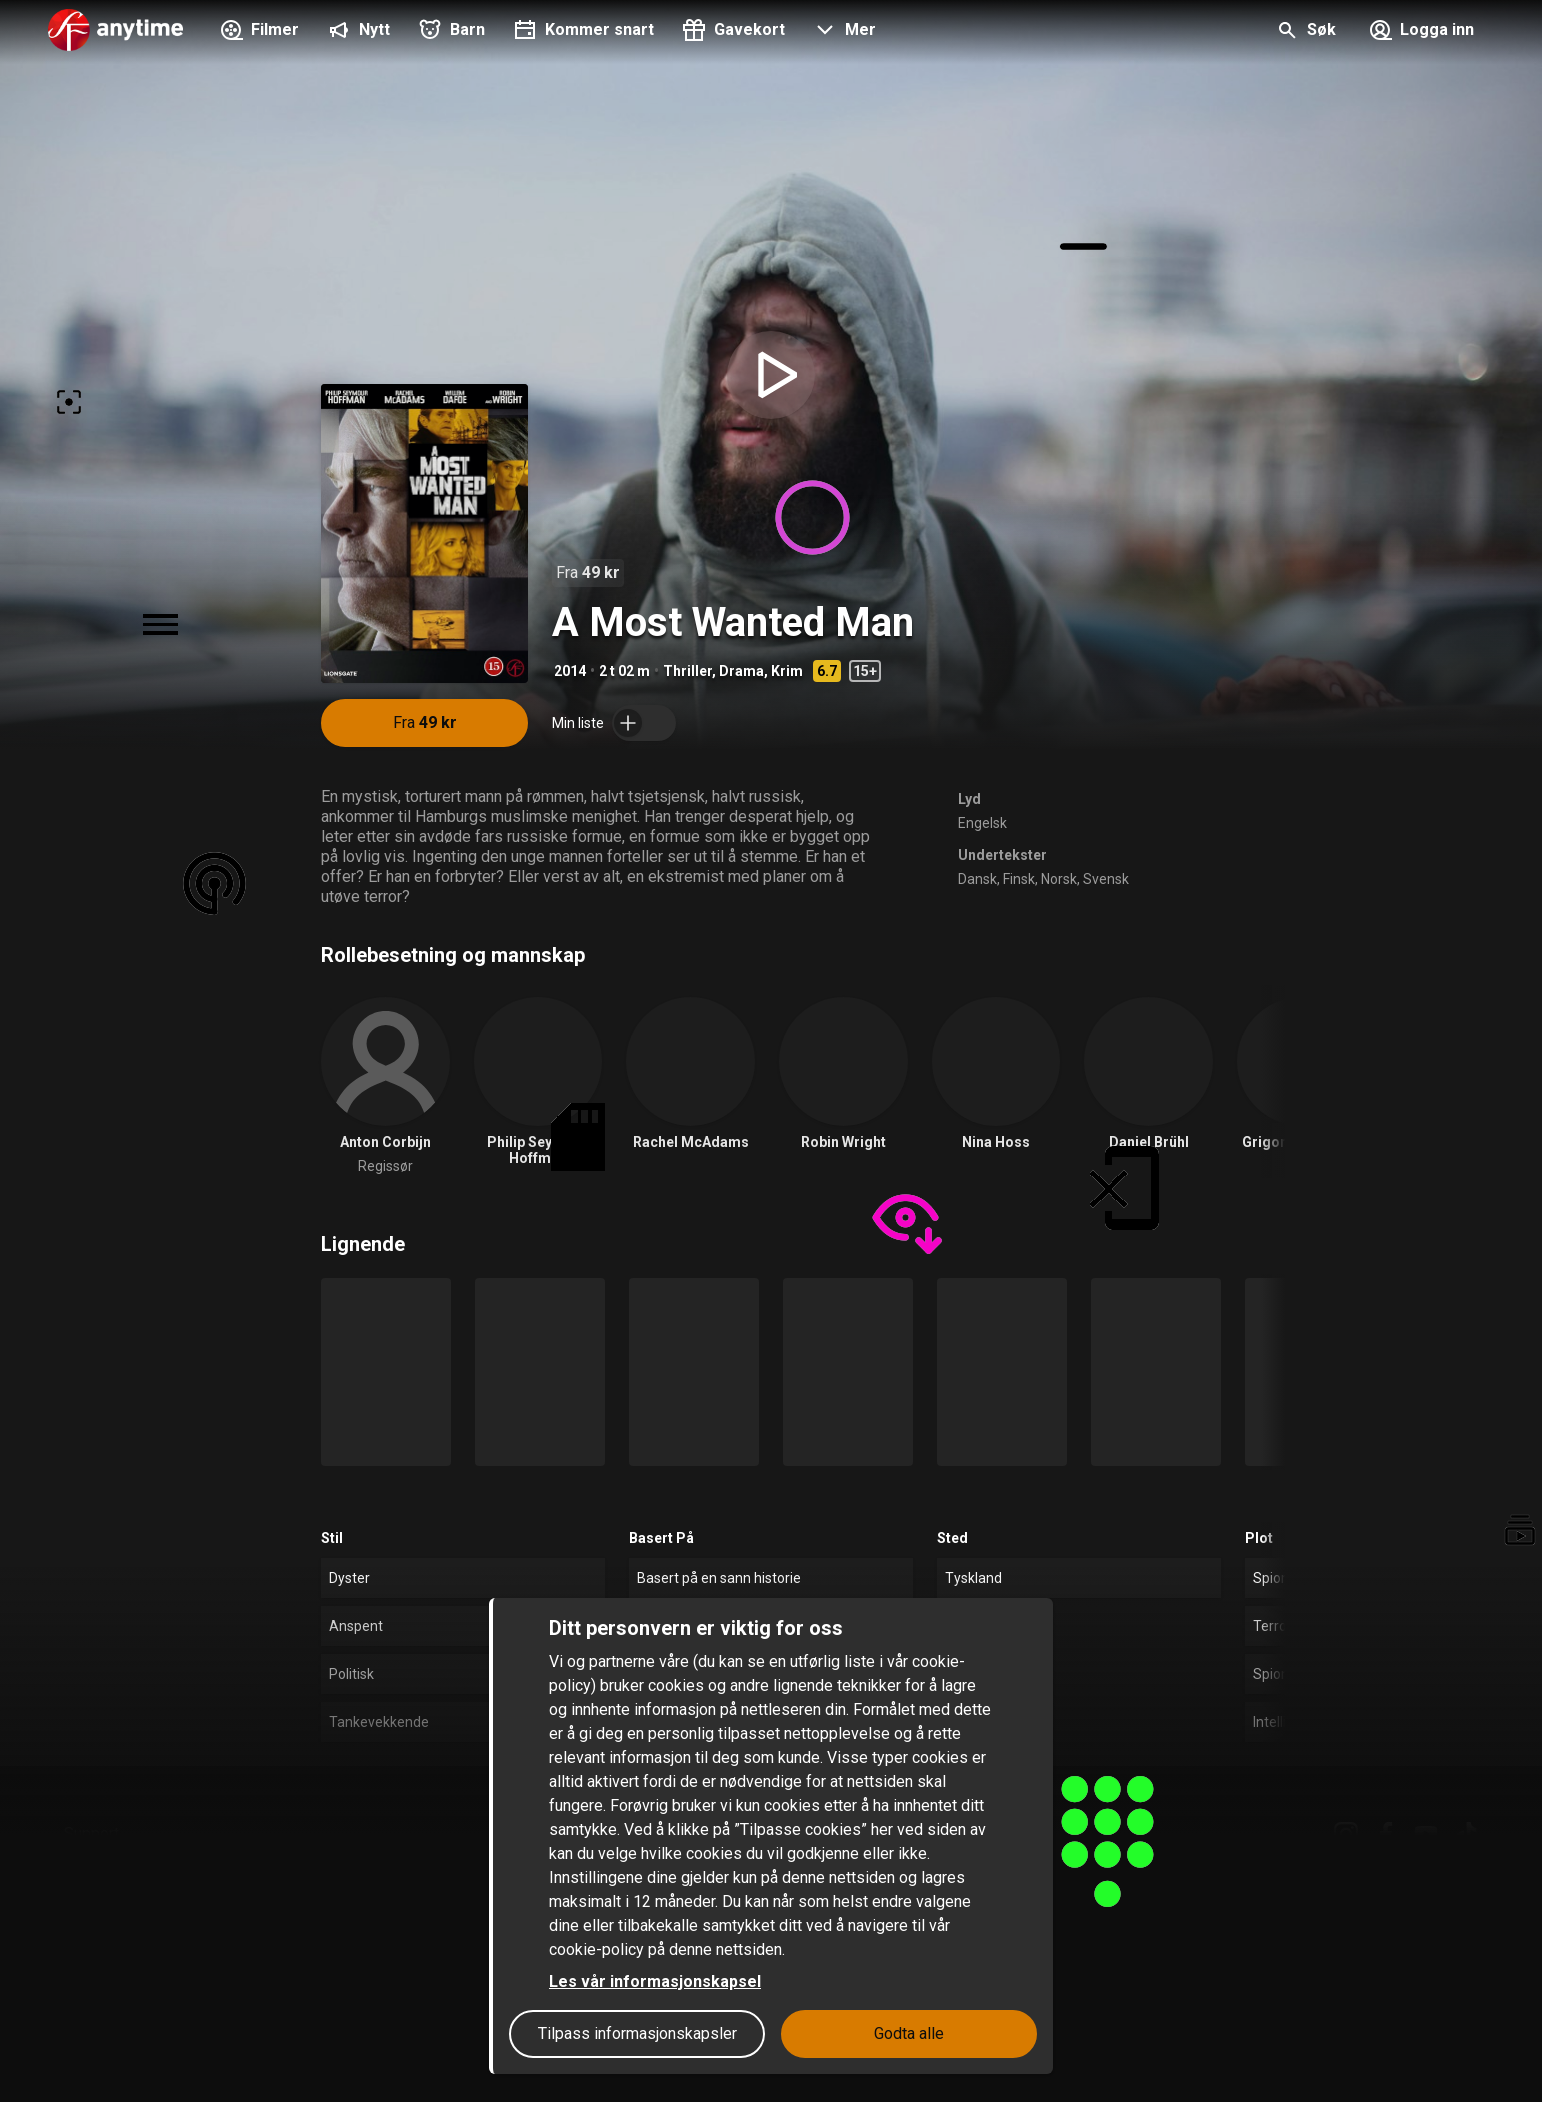 This screenshot has height=2102, width=1542. I want to click on scroll down to view more content, so click(905, 1217).